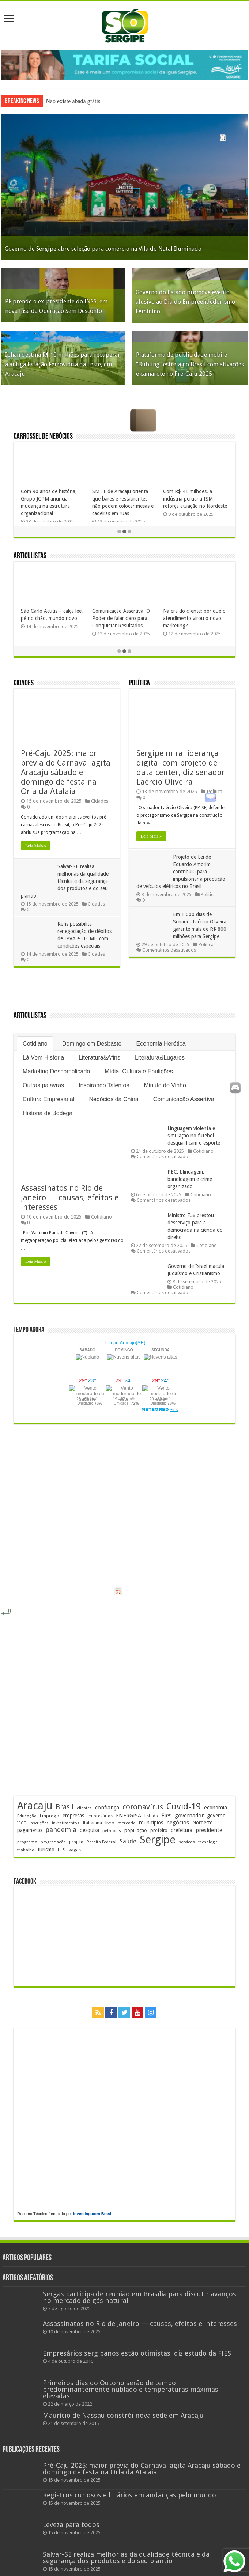 Image resolution: width=249 pixels, height=2576 pixels. I want to click on adobe photoshop file type indicator, so click(136, 193).